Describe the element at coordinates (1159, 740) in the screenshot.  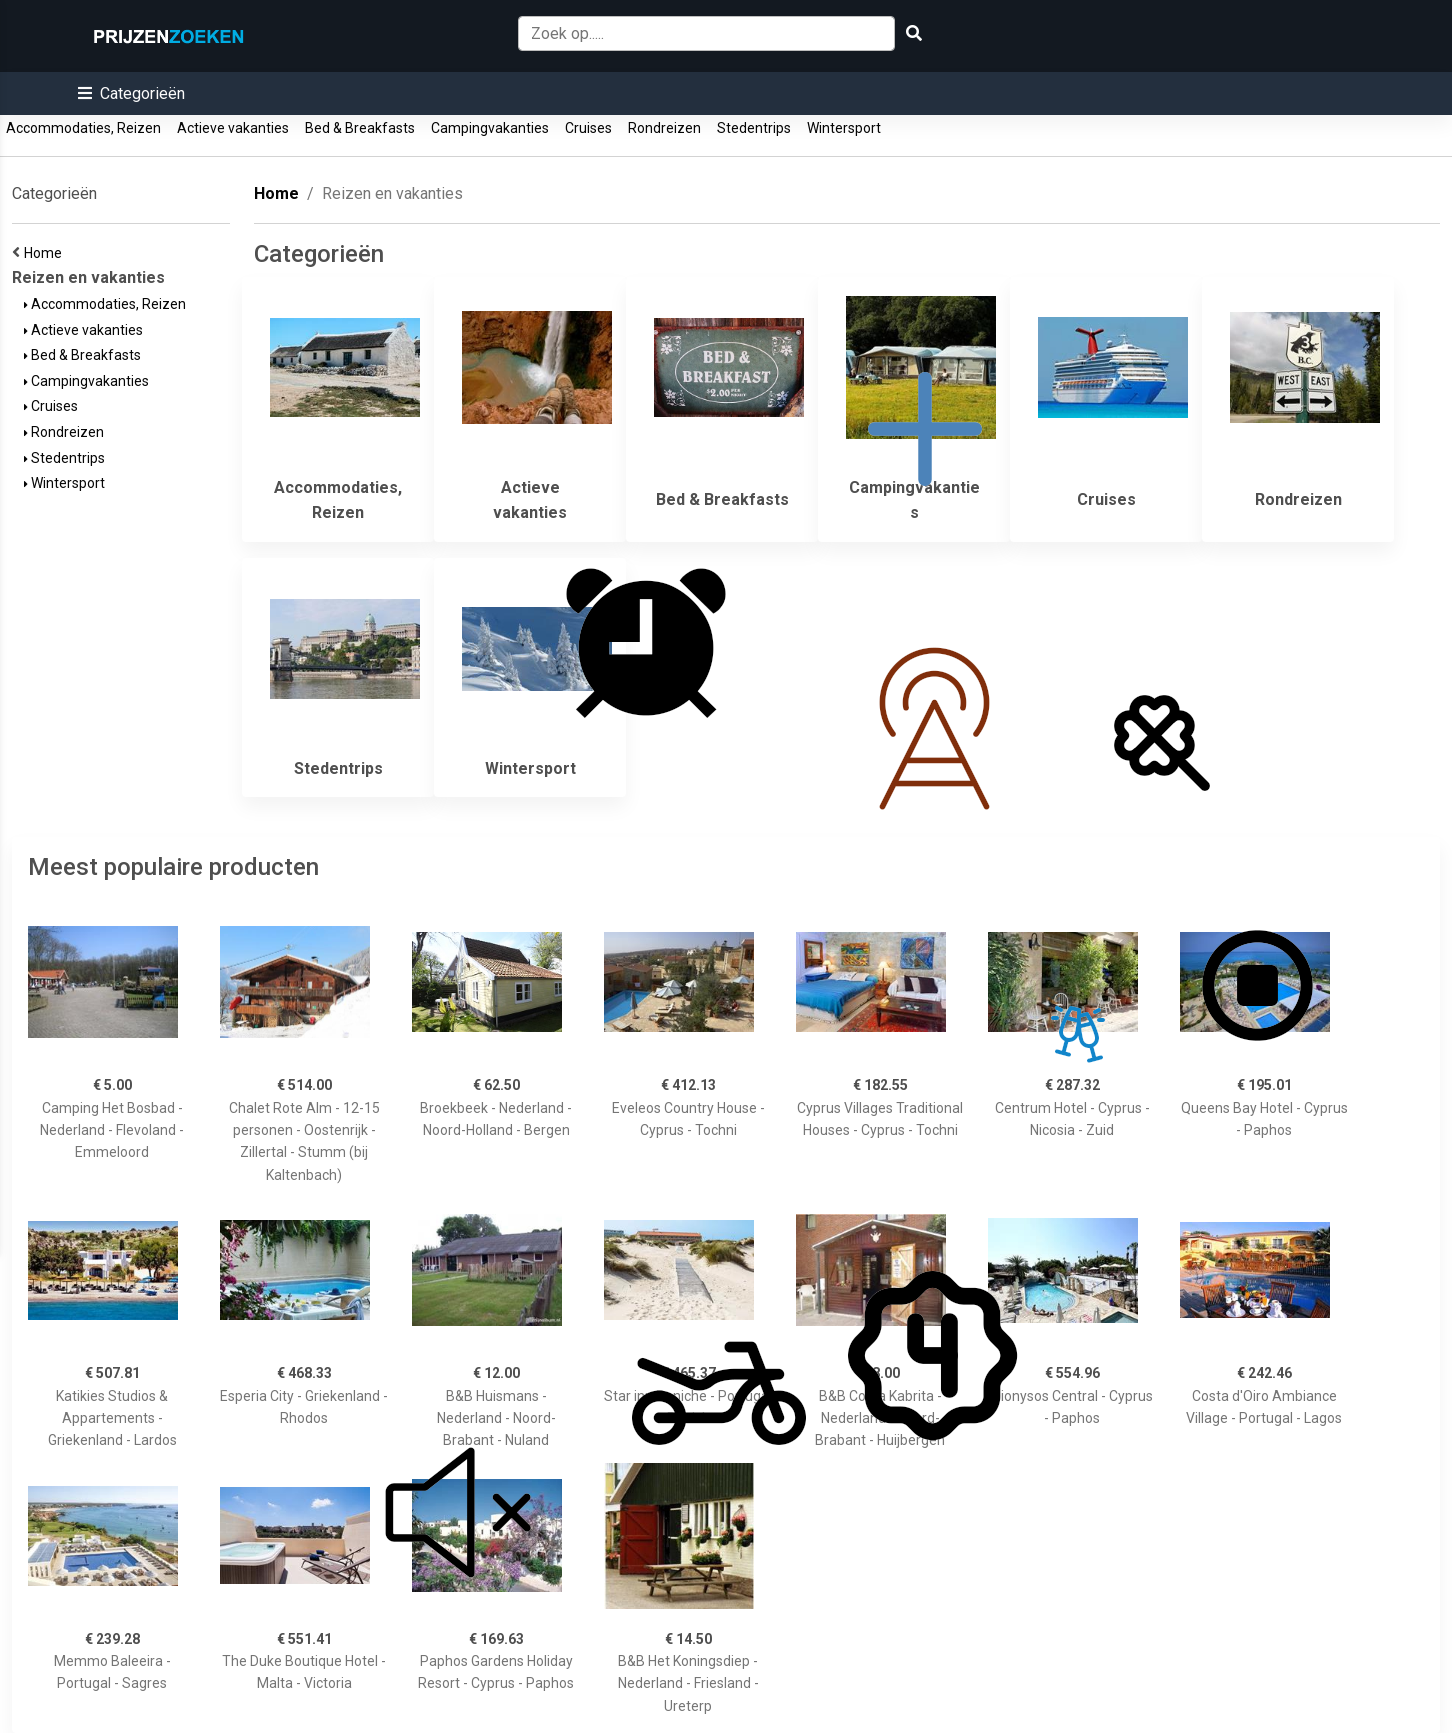
I see `indicates luck or bonus feature` at that location.